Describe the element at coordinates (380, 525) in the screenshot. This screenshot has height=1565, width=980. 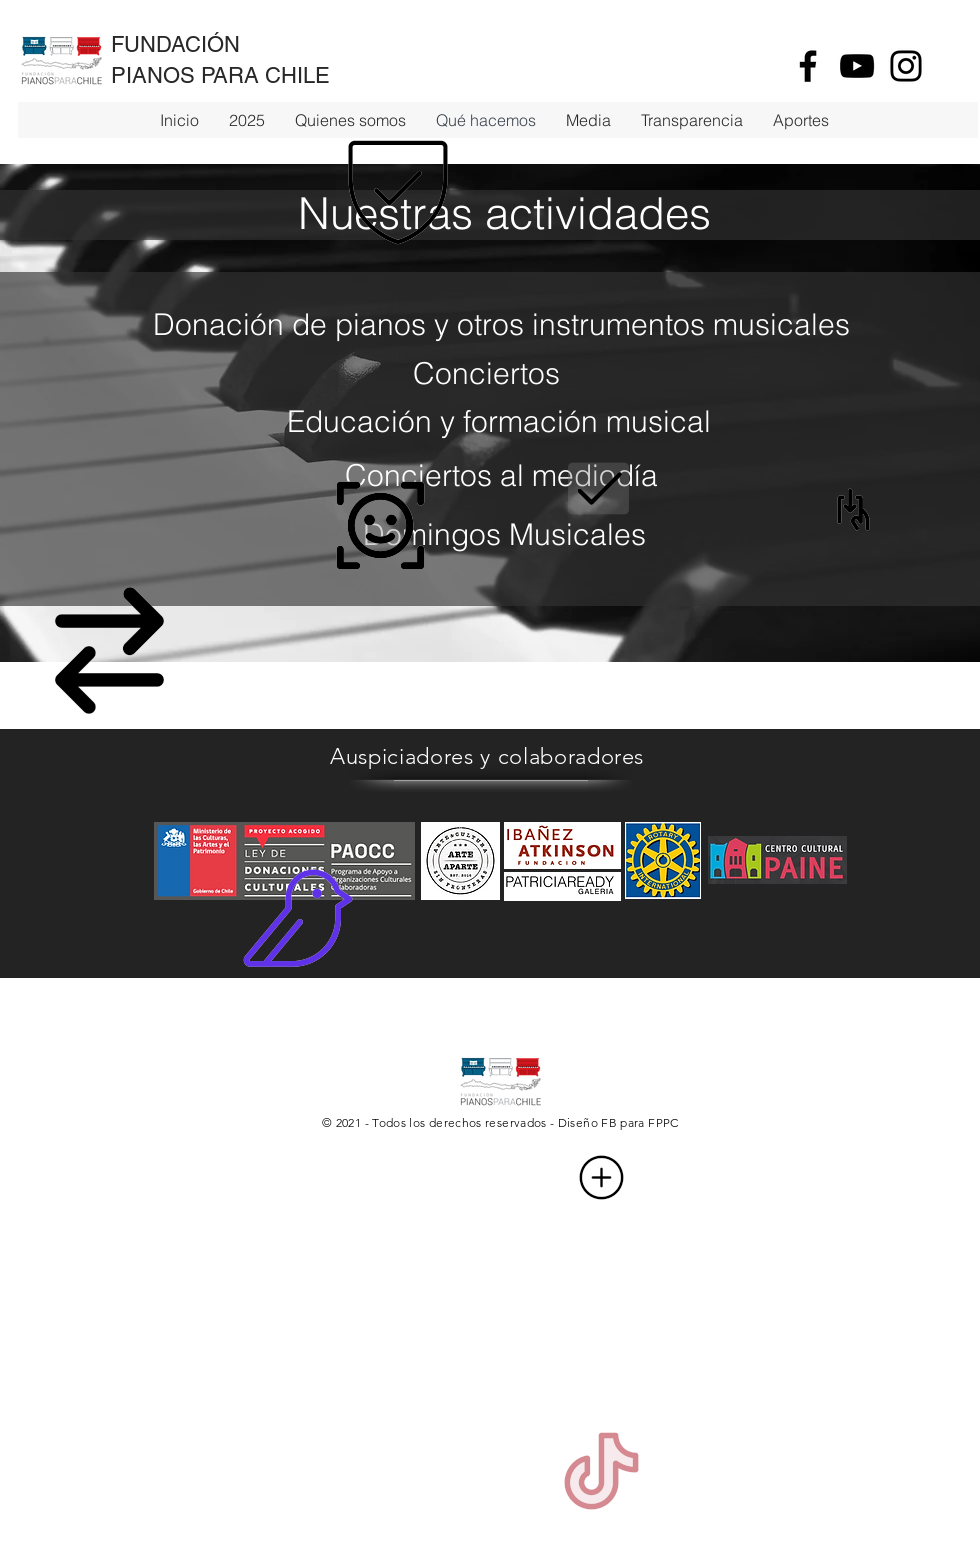
I see `scan face to unlock or authenticate` at that location.